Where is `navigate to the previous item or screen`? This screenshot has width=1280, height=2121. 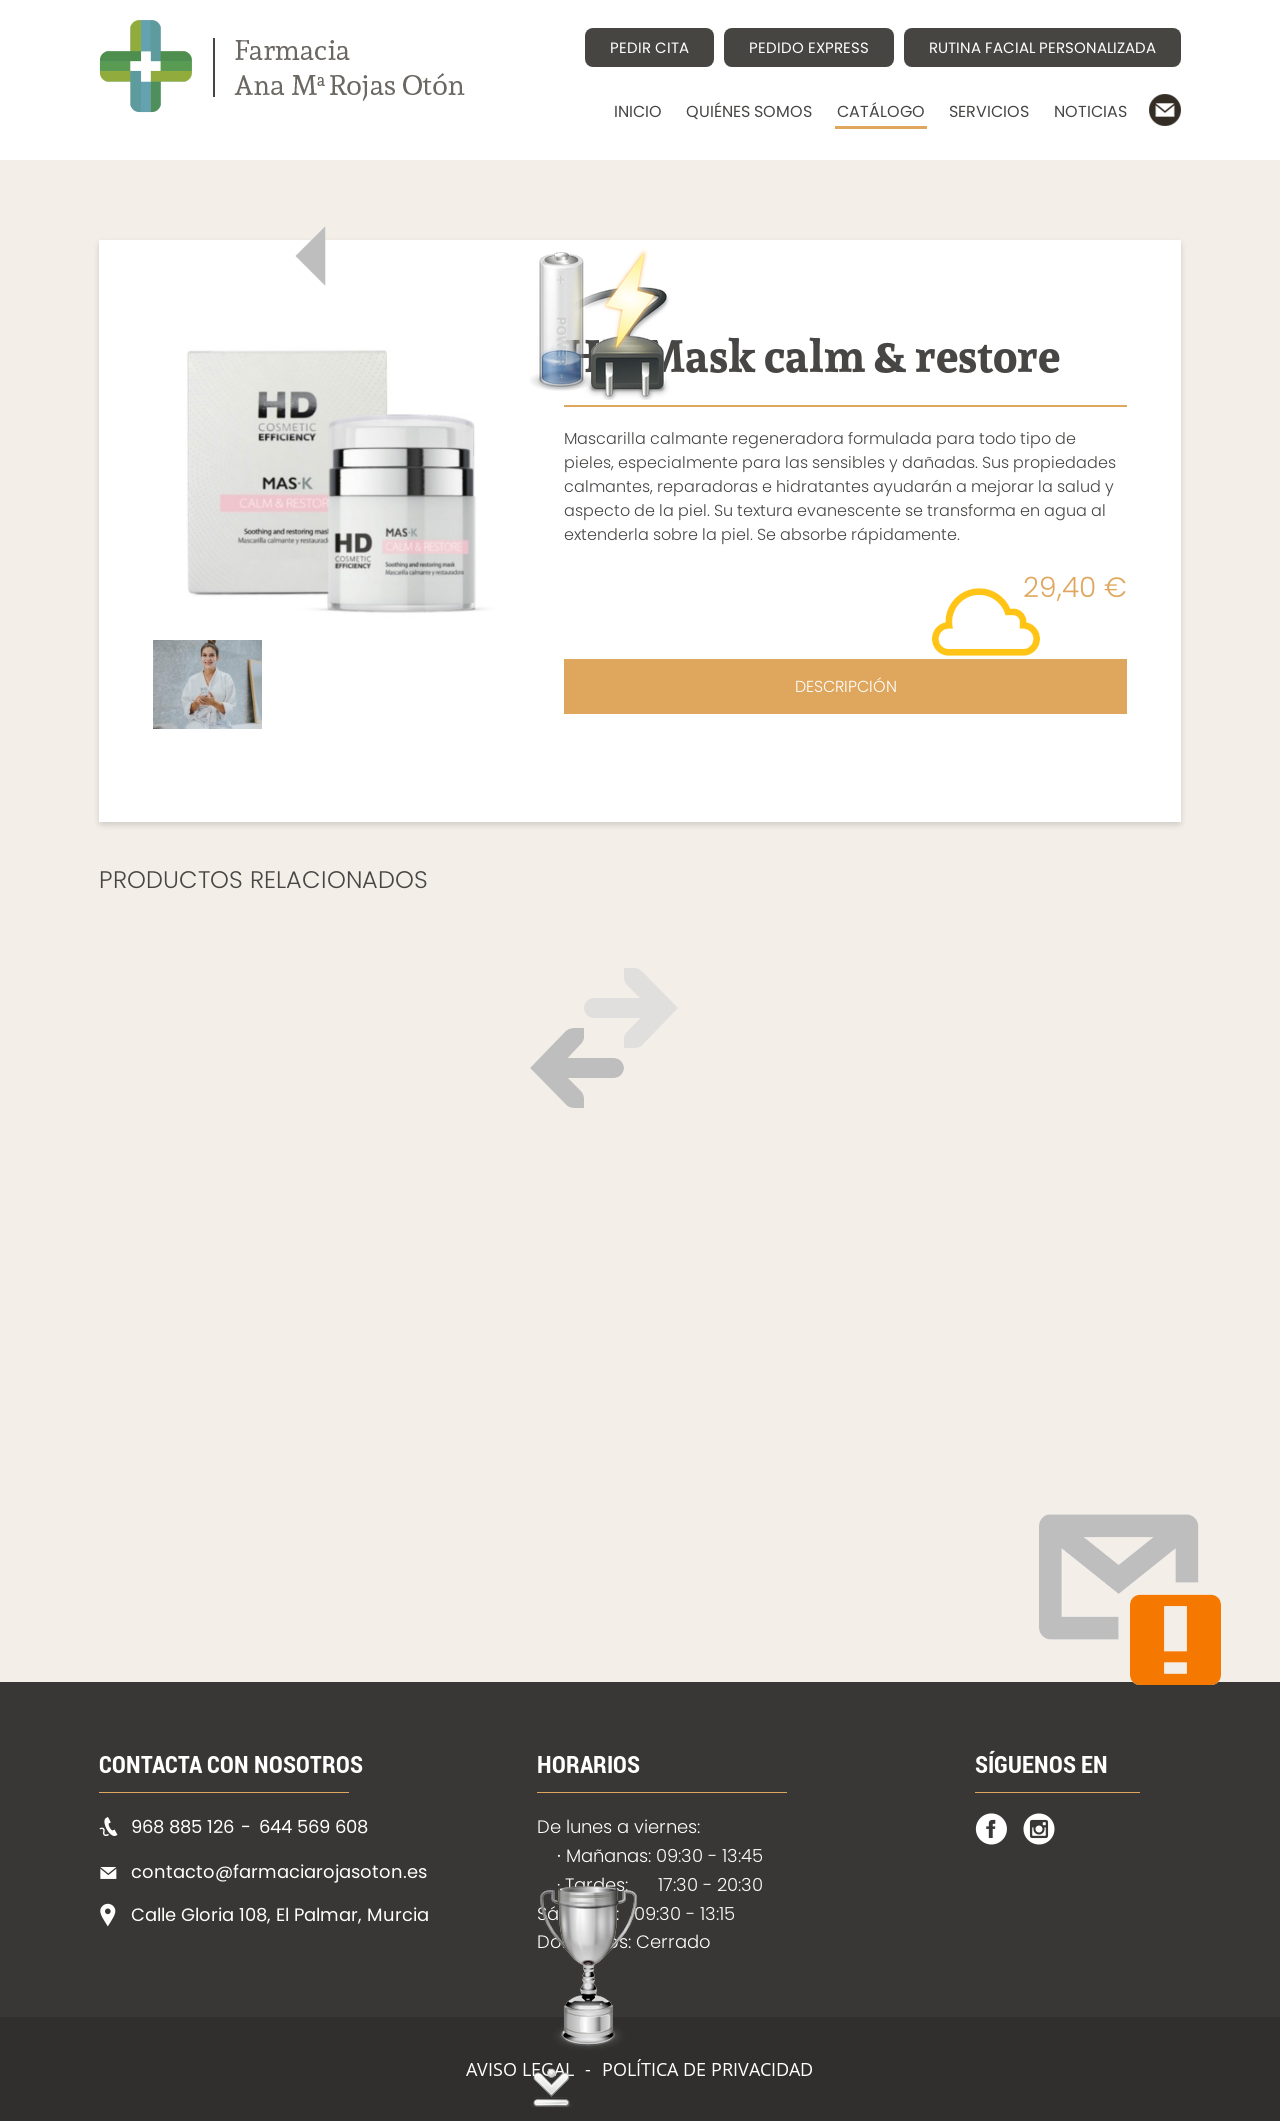
navigate to the previous item or screen is located at coordinates (313, 256).